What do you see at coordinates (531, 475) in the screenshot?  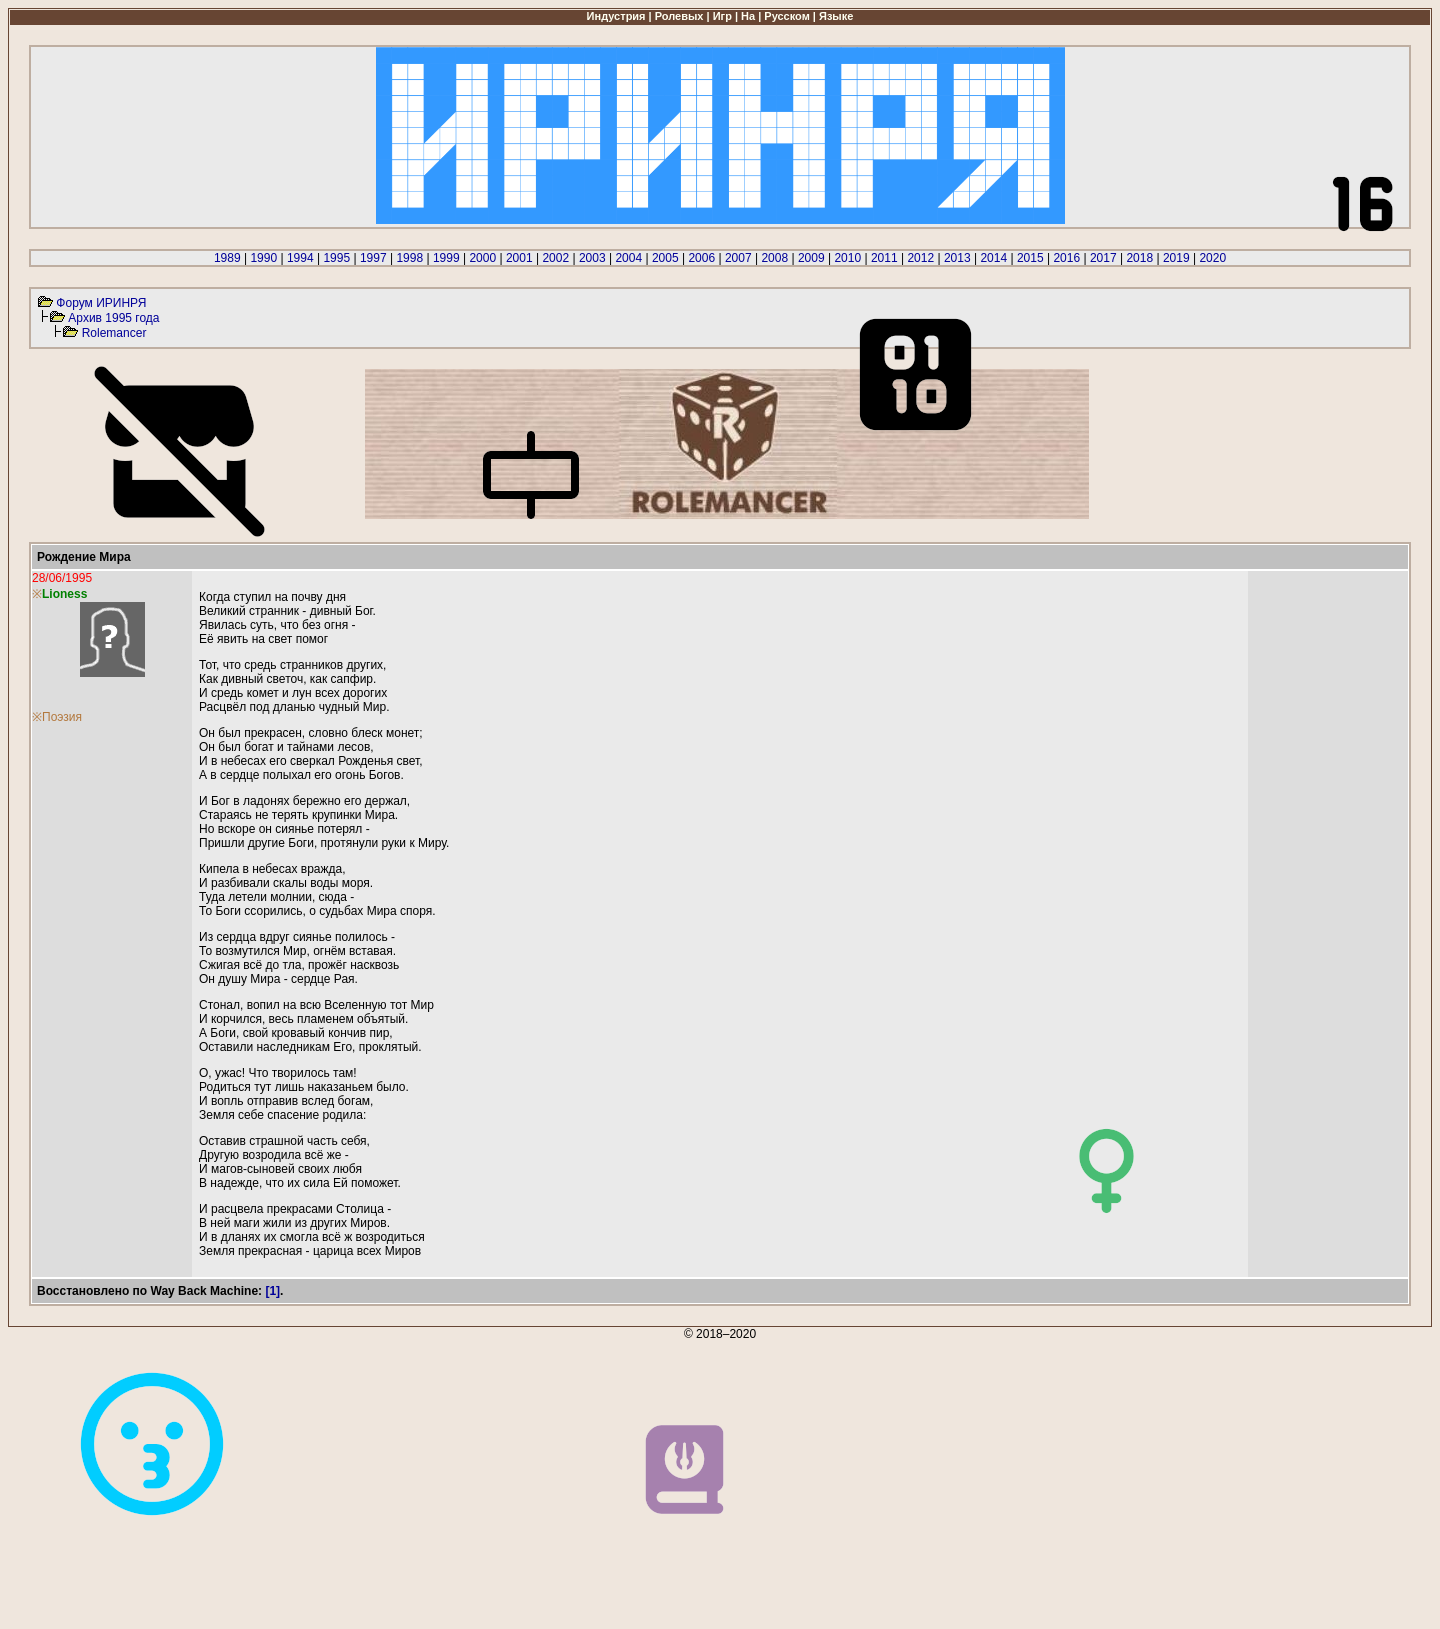 I see `center align element horizontally` at bounding box center [531, 475].